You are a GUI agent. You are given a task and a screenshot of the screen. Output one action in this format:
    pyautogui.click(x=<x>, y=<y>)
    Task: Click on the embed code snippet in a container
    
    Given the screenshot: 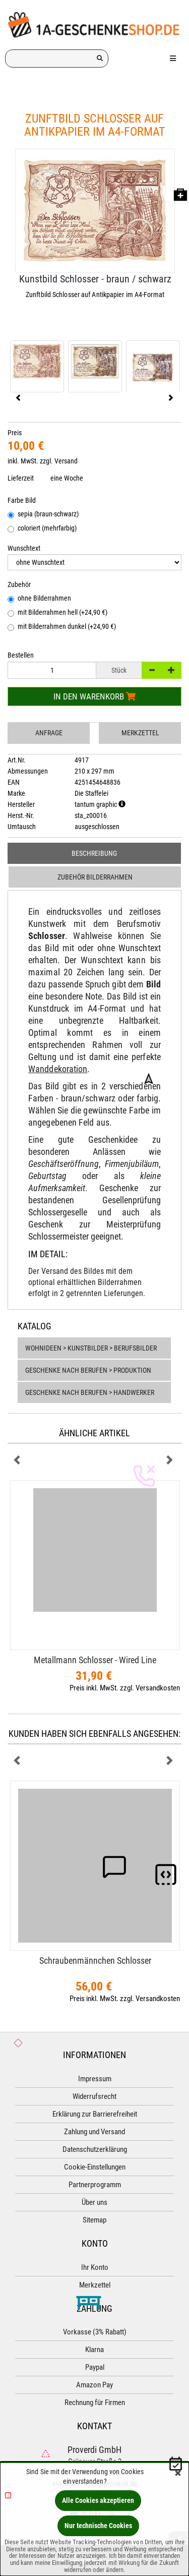 What is the action you would take?
    pyautogui.click(x=166, y=1875)
    